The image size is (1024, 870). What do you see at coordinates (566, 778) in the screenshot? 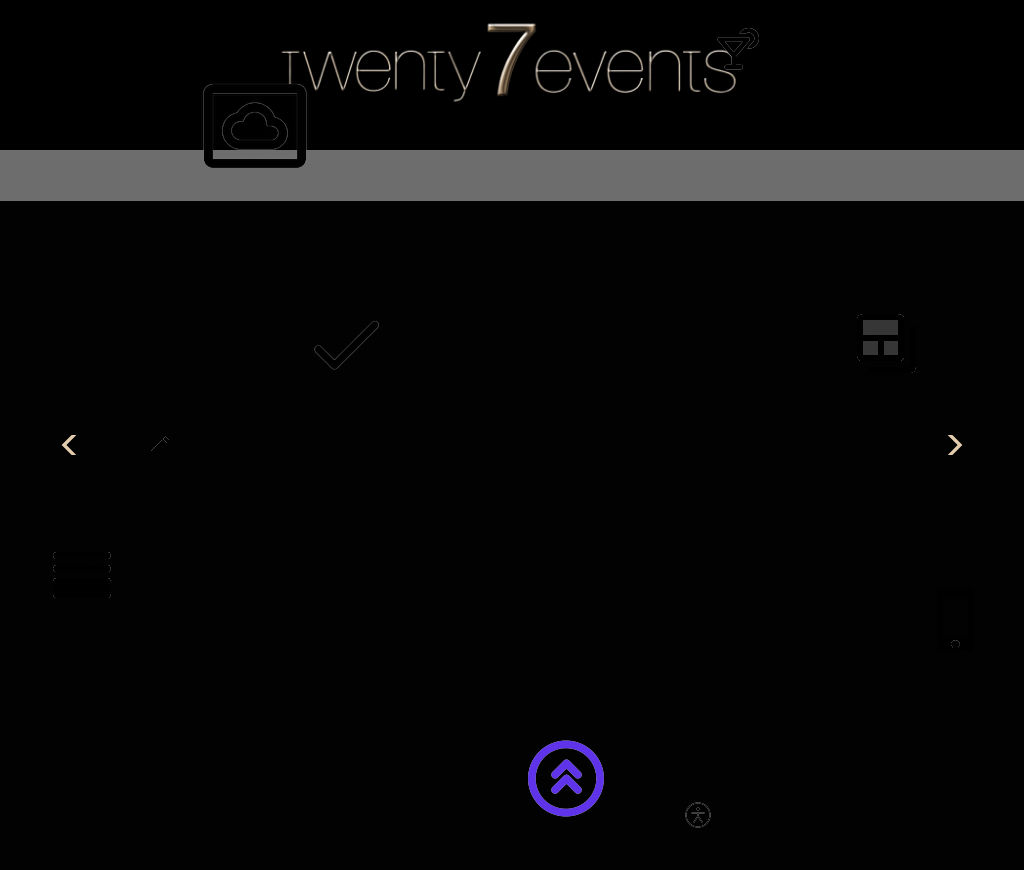
I see `scroll to top of page` at bounding box center [566, 778].